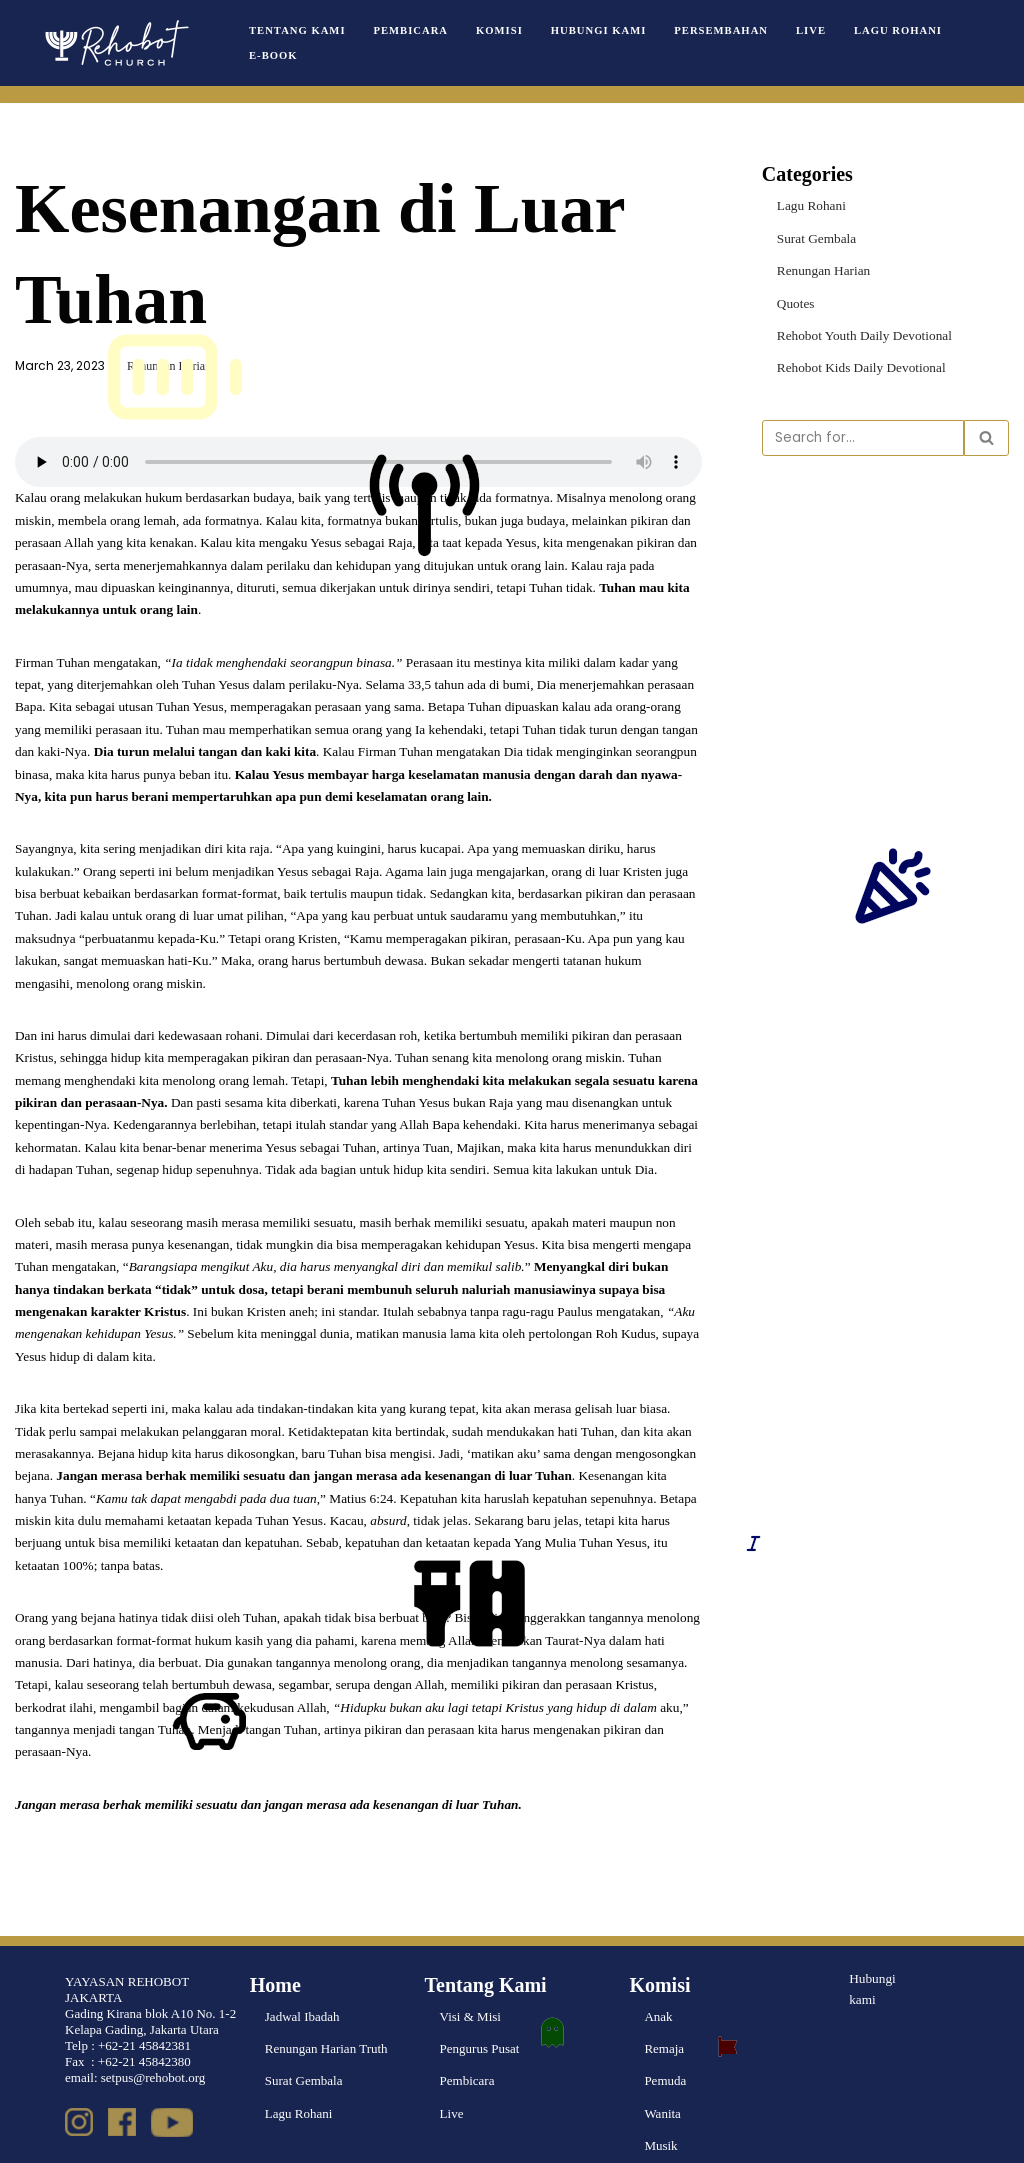 Image resolution: width=1024 pixels, height=2163 pixels. I want to click on indicates active broadcast or live streaming, so click(424, 504).